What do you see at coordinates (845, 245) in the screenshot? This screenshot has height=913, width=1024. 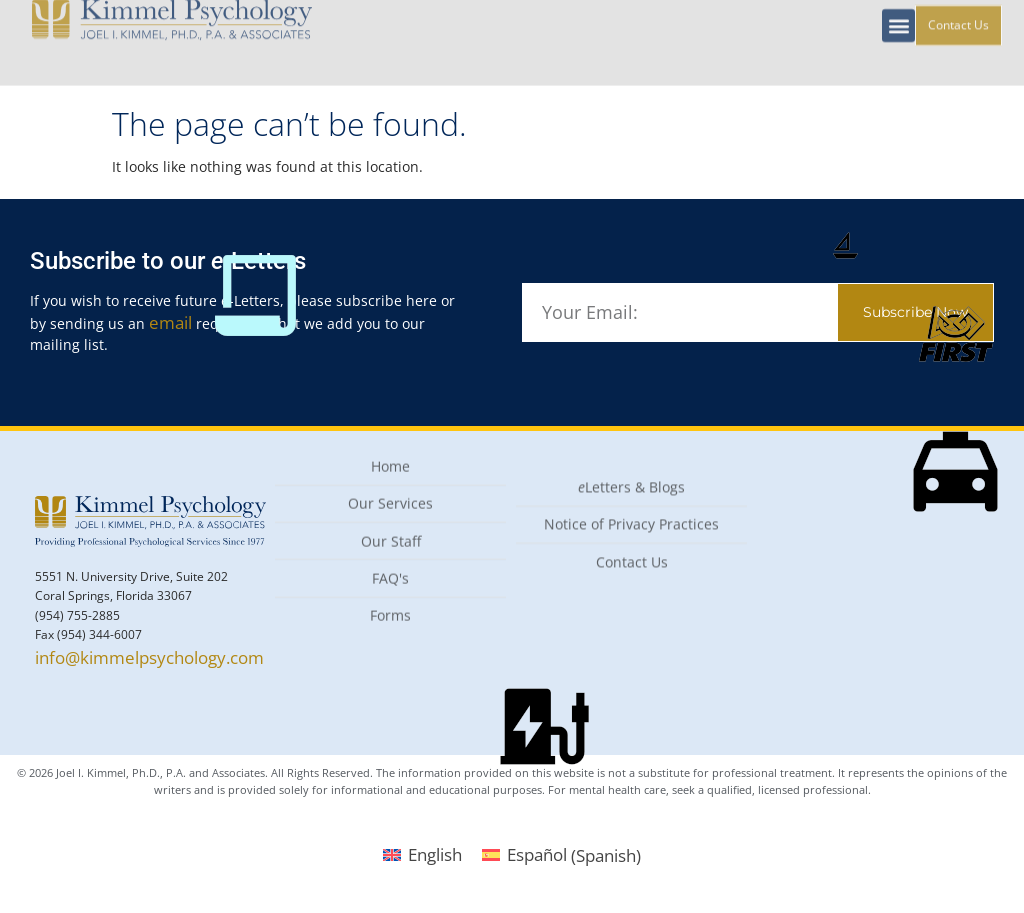 I see `navigate to sailing or boating features` at bounding box center [845, 245].